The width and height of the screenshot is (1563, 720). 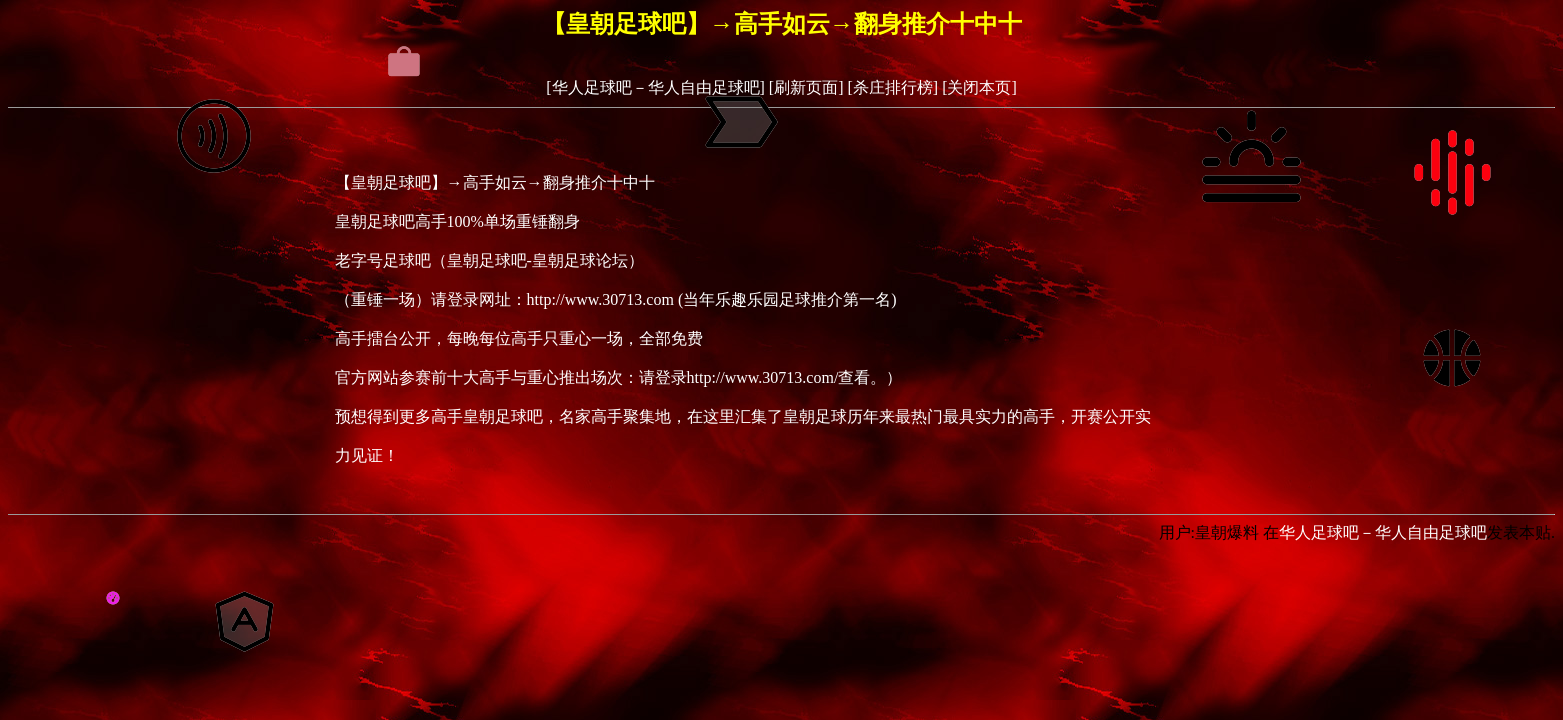 I want to click on view performance or speed metrics, so click(x=113, y=598).